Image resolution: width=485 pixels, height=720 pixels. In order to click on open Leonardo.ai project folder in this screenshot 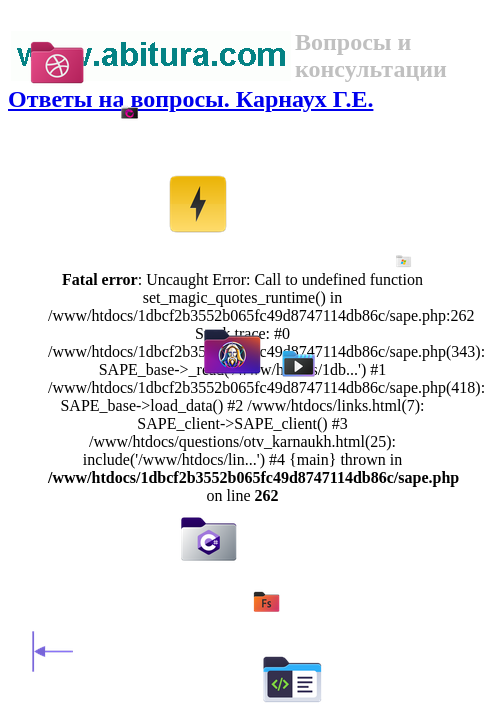, I will do `click(232, 353)`.